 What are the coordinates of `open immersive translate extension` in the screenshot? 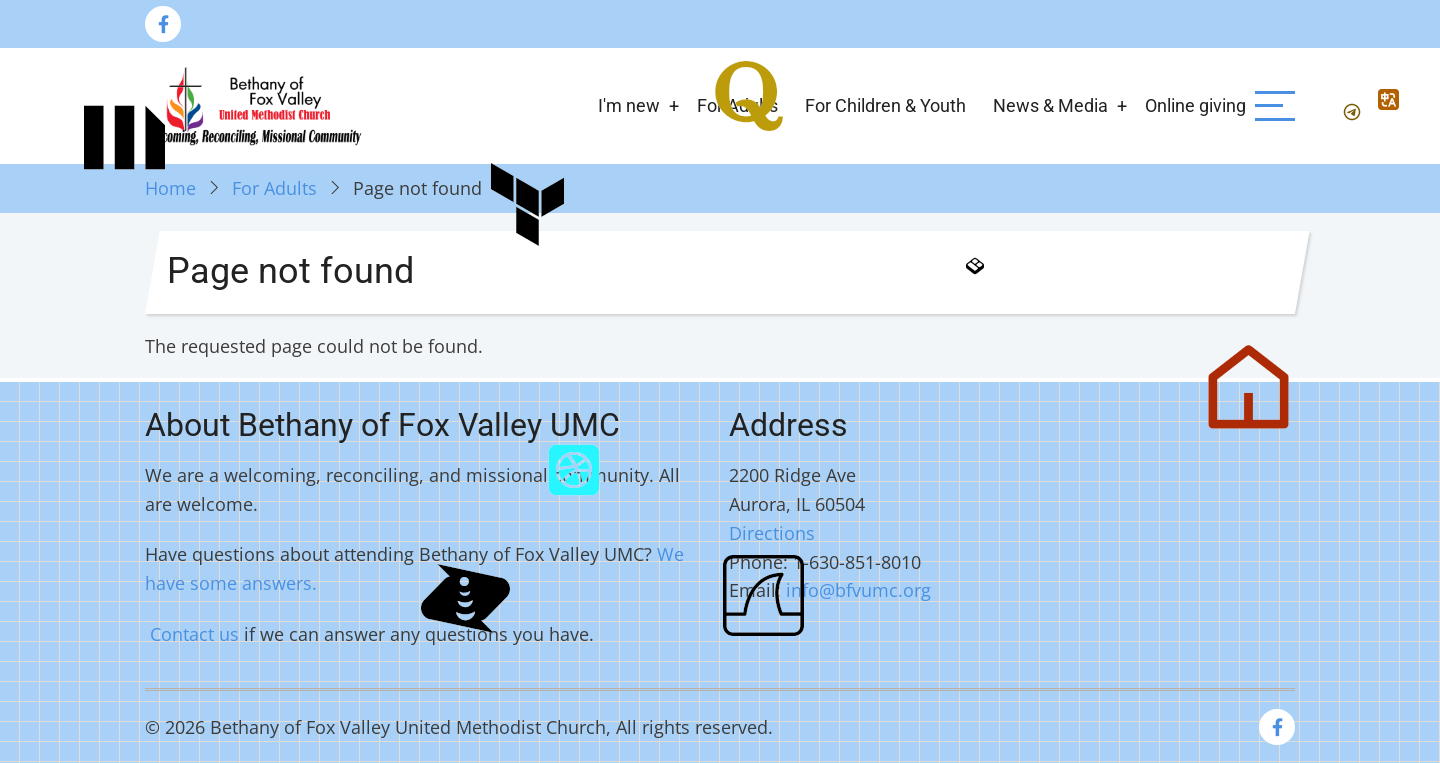 It's located at (1388, 99).